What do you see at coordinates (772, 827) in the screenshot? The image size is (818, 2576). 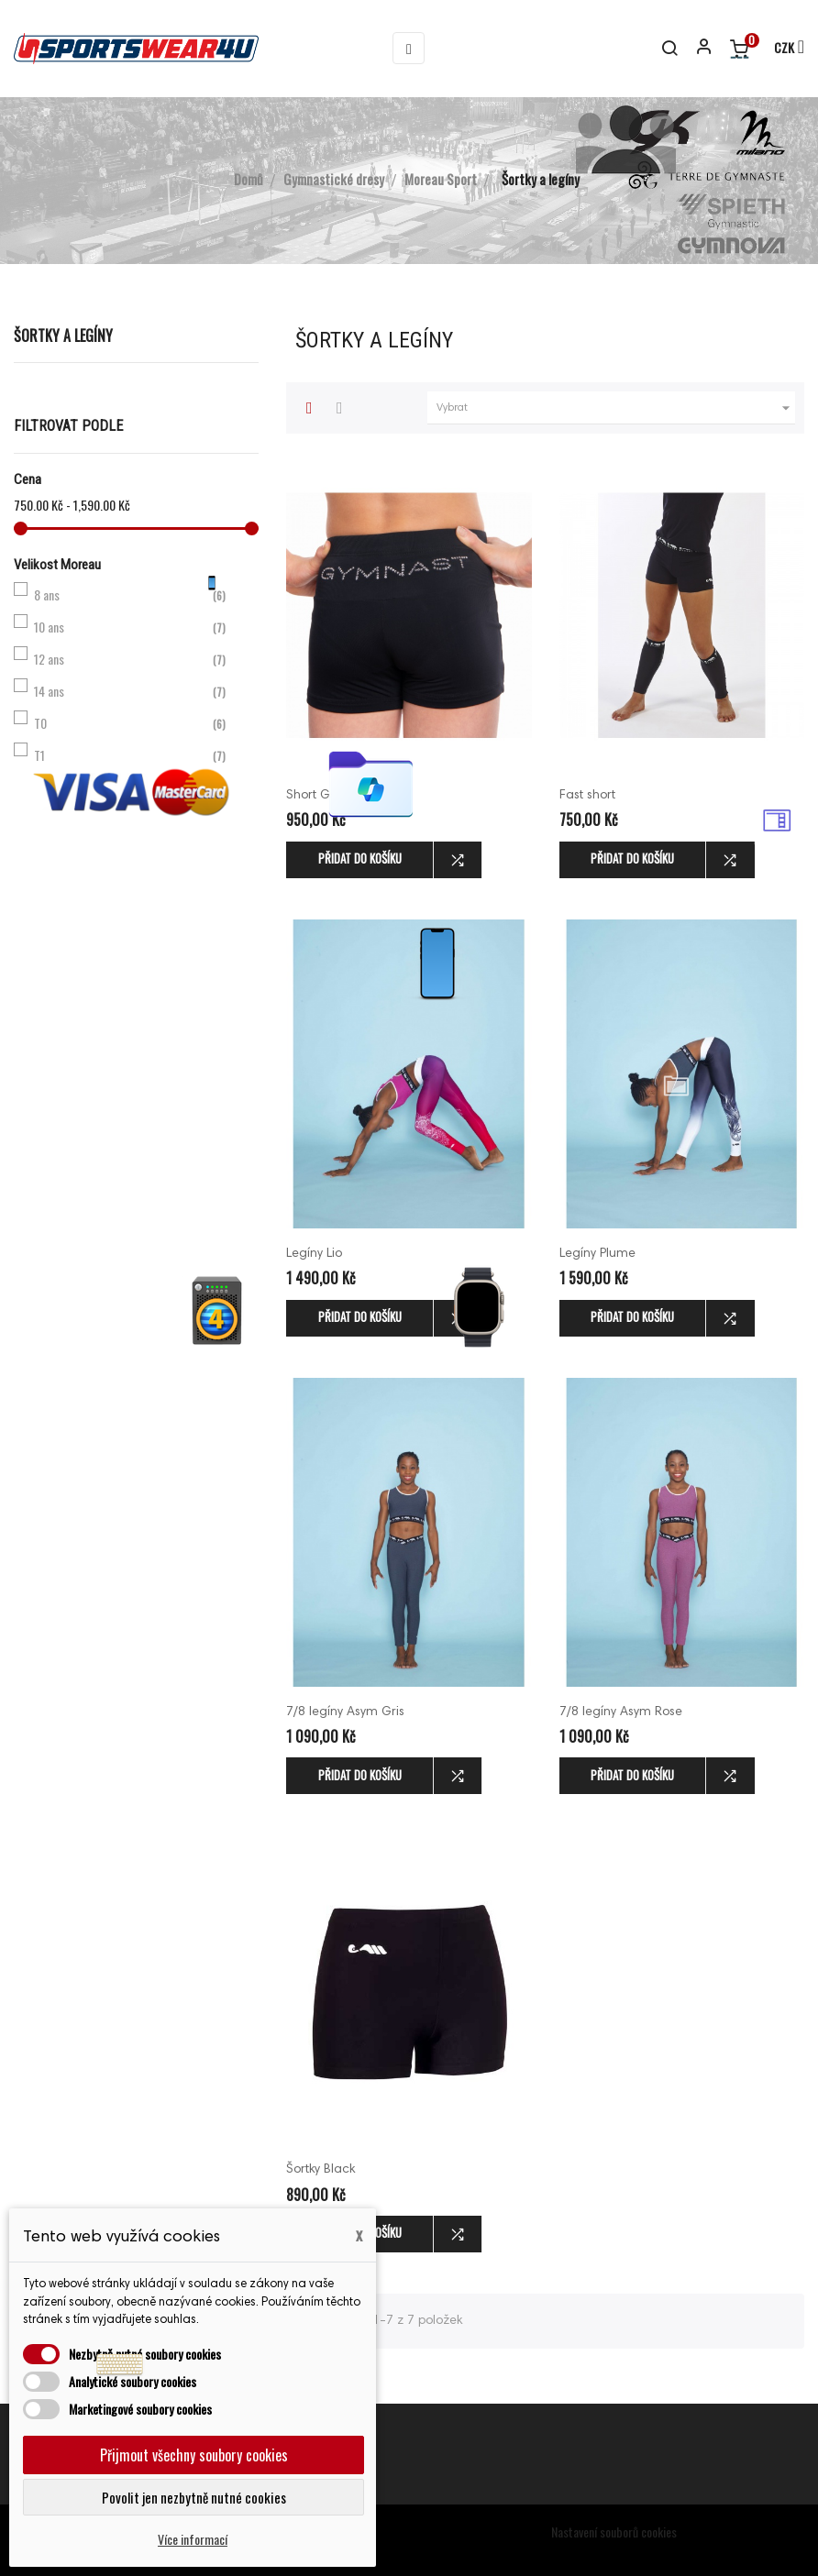 I see `filter media library content` at bounding box center [772, 827].